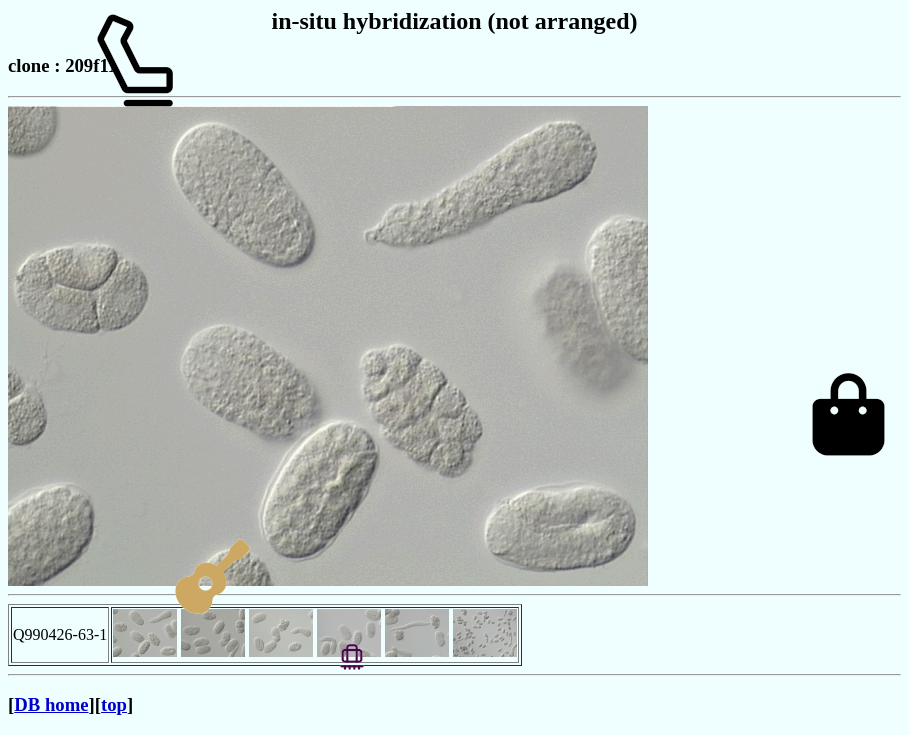 Image resolution: width=909 pixels, height=735 pixels. I want to click on track baggage claim status, so click(352, 657).